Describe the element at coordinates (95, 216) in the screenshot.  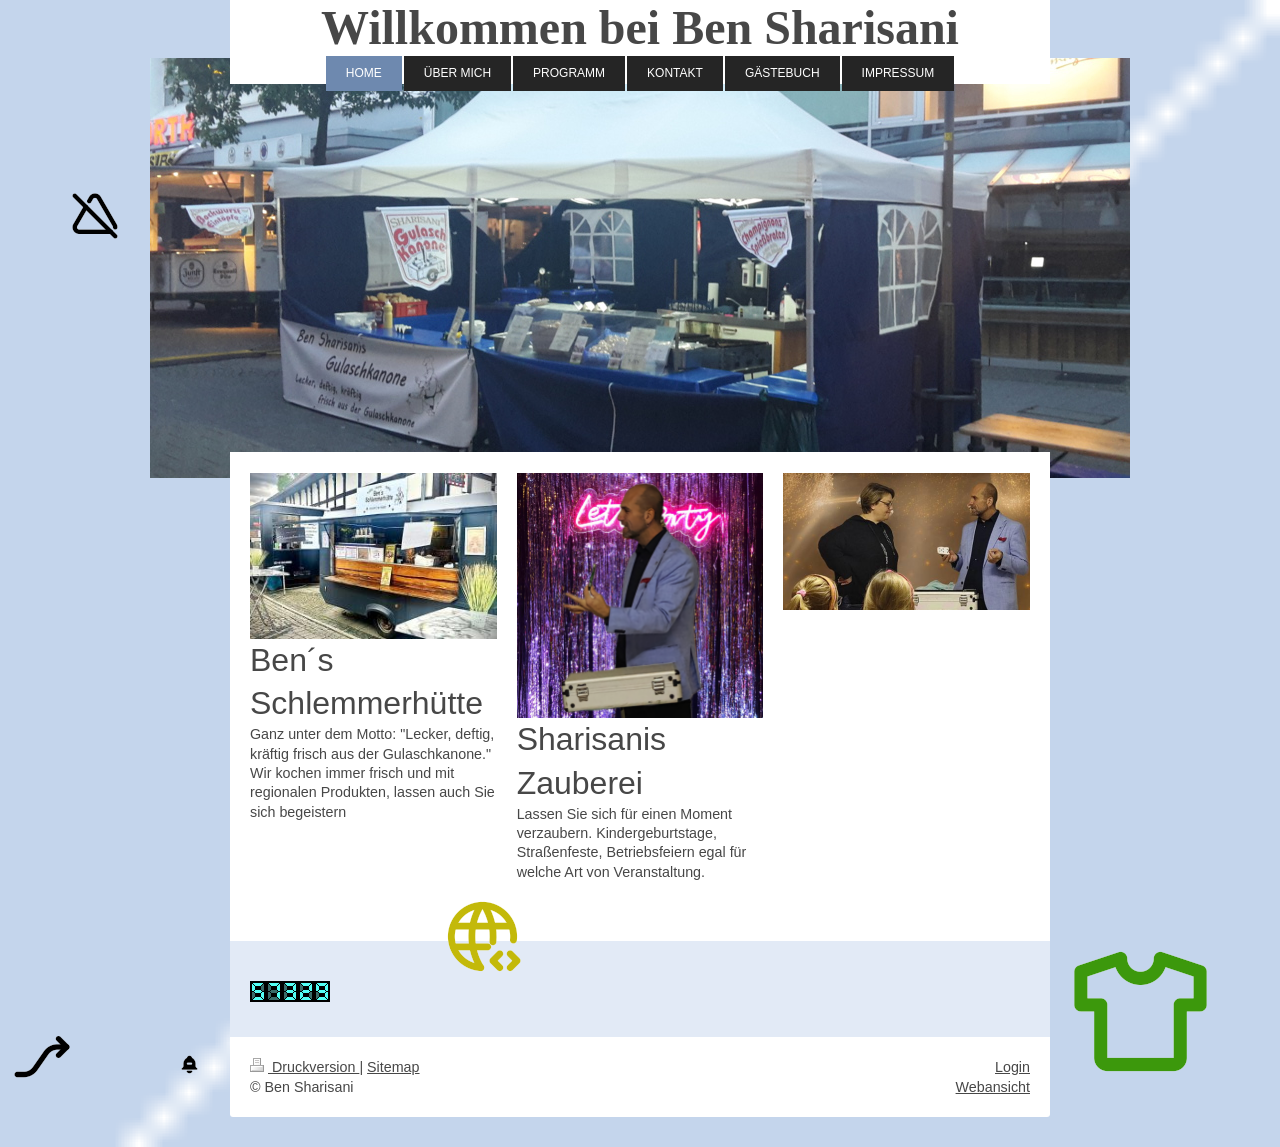
I see `do not bleach - laundry care instruction` at that location.